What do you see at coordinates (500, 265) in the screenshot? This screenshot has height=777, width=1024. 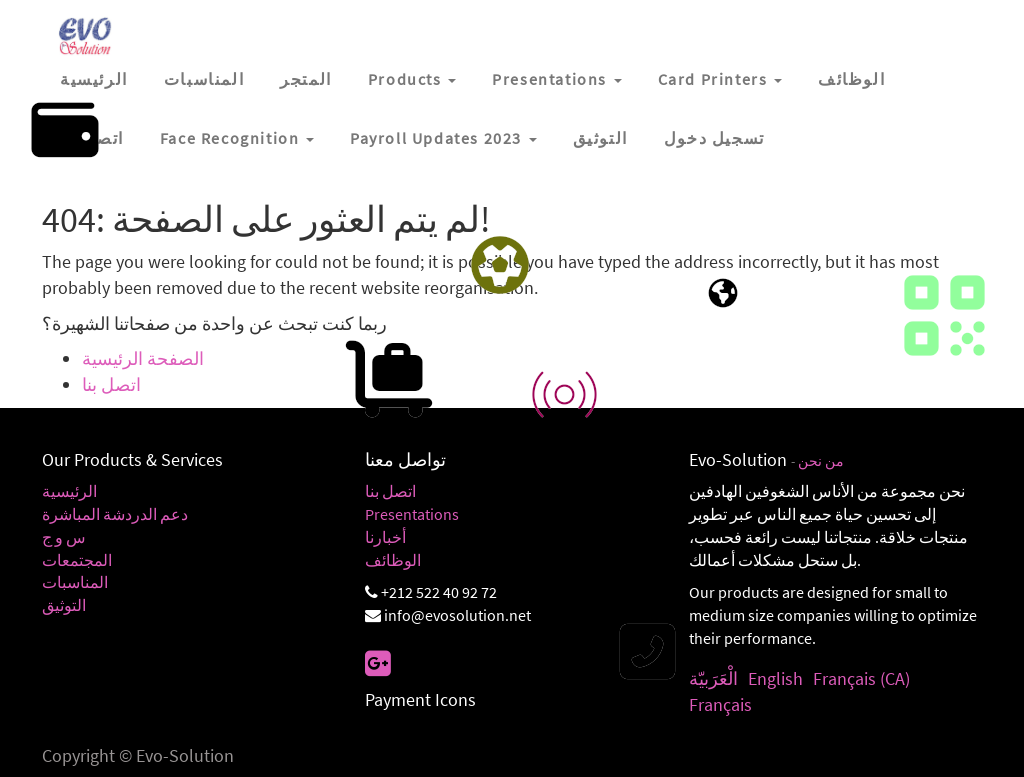 I see `access sports or football content` at bounding box center [500, 265].